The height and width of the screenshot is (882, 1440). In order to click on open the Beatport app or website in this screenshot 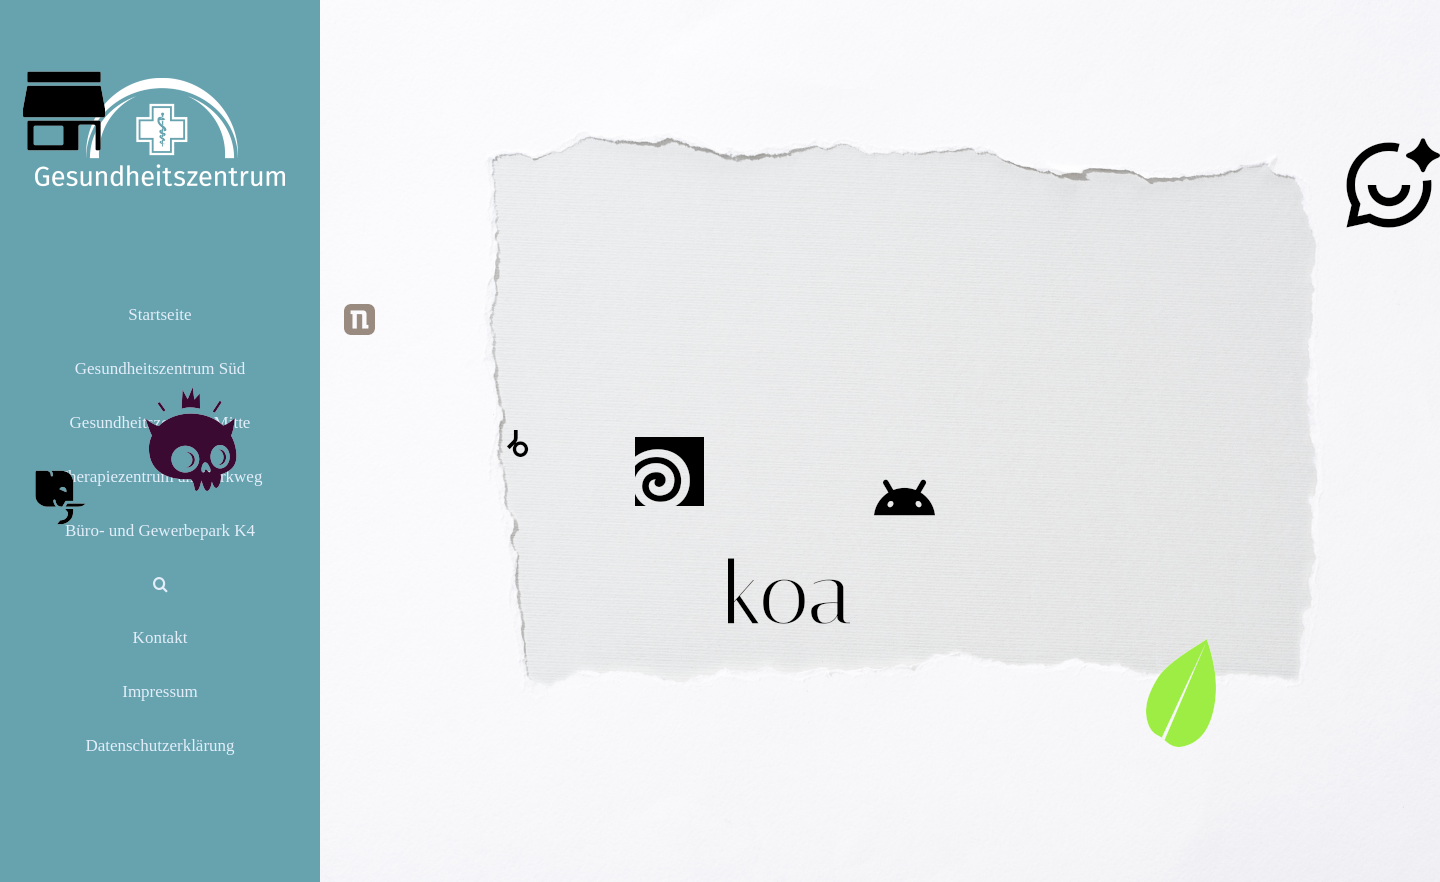, I will do `click(517, 443)`.